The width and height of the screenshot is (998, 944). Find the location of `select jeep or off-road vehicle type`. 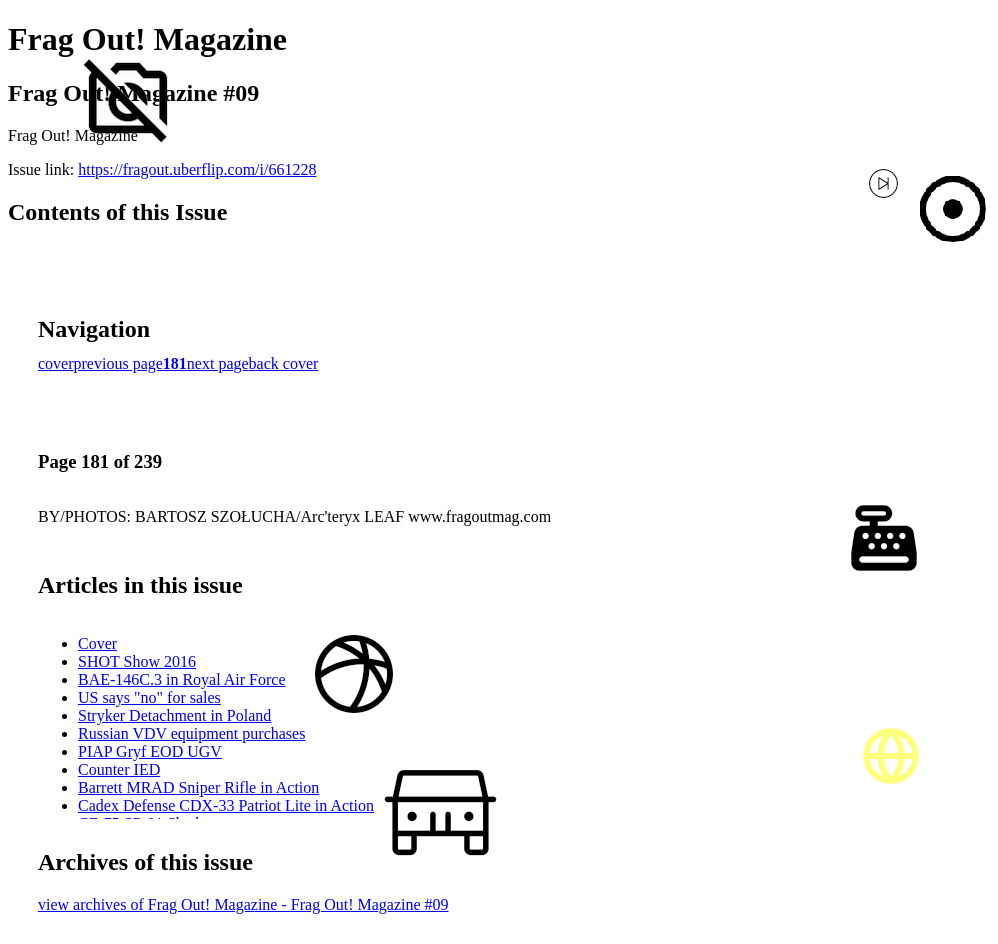

select jeep or off-road vehicle type is located at coordinates (440, 814).